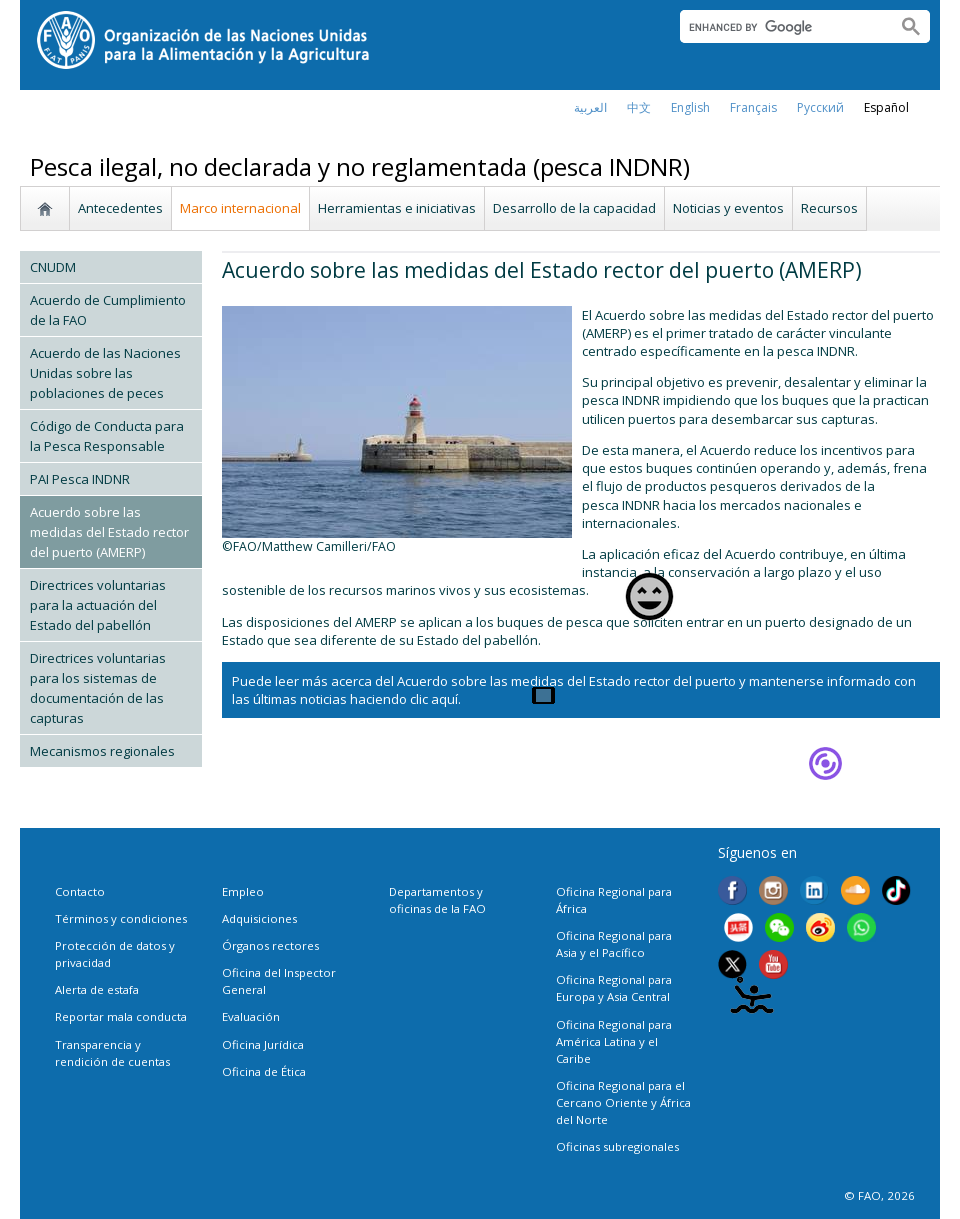 The width and height of the screenshot is (960, 1219). Describe the element at coordinates (649, 596) in the screenshot. I see `rate your experience as very satisfied` at that location.